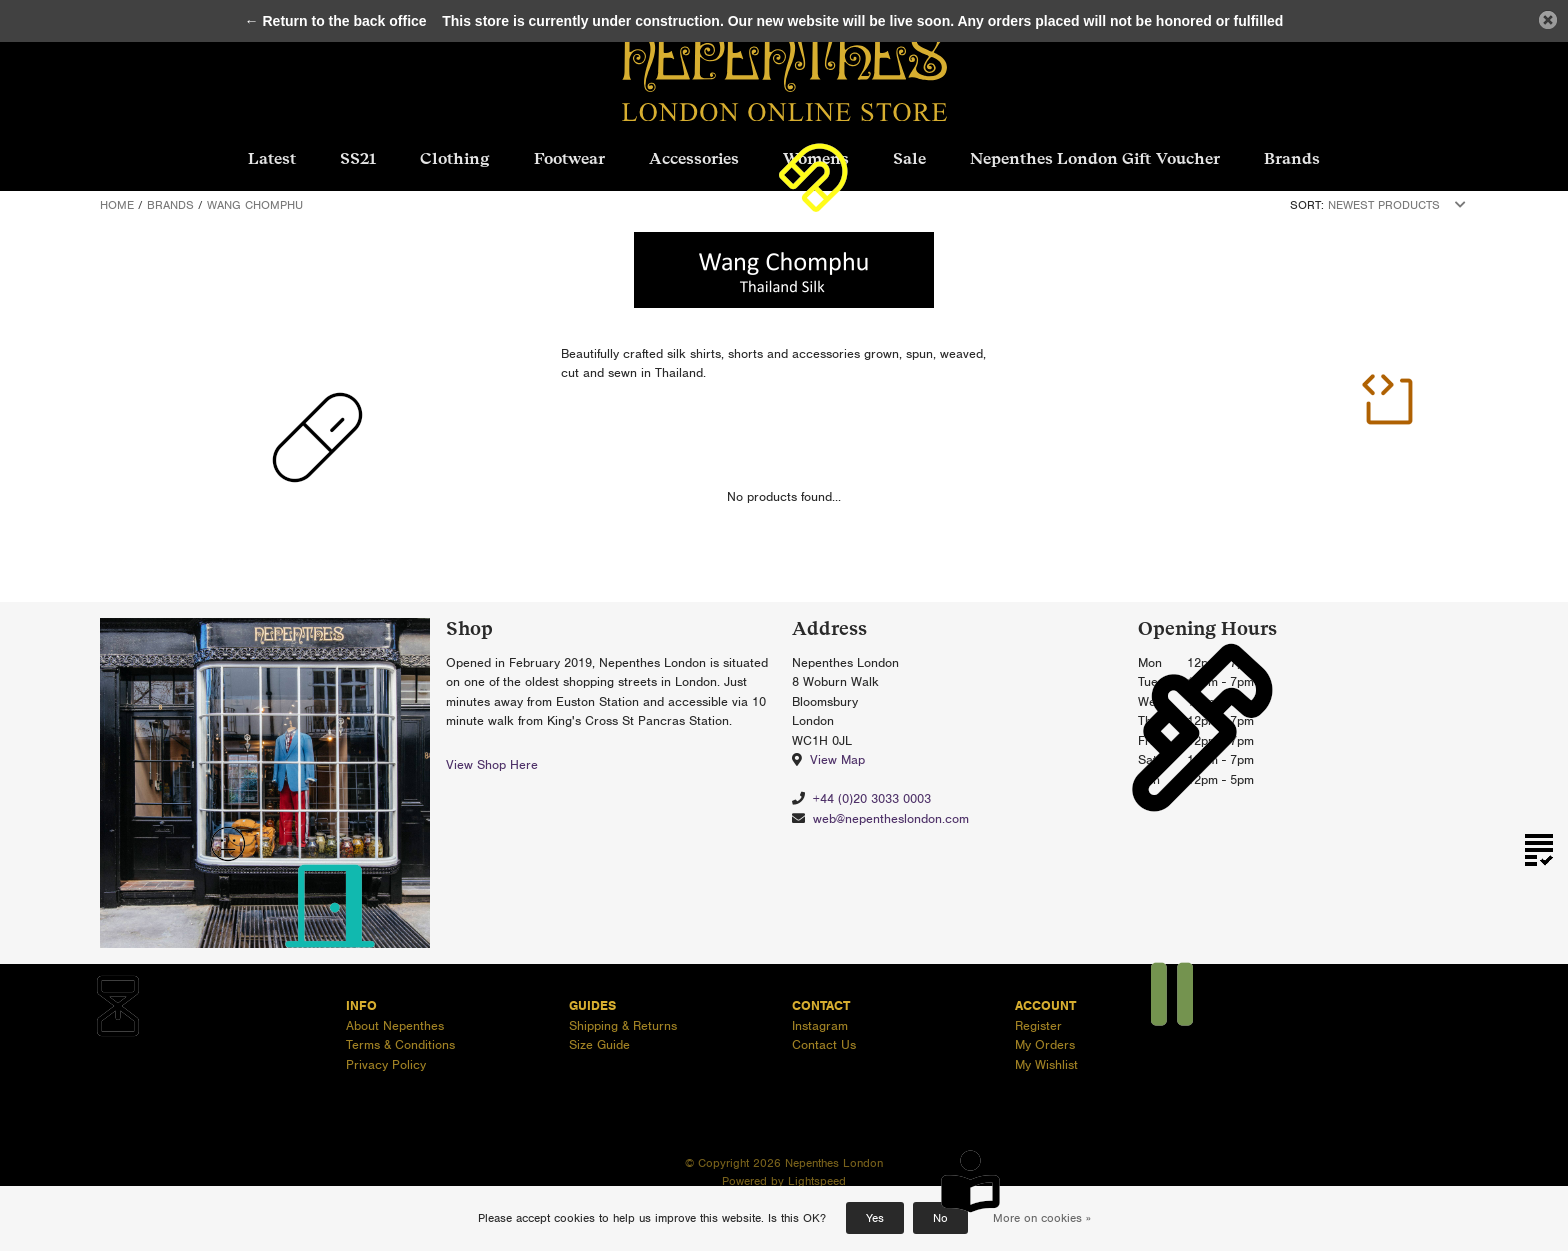  What do you see at coordinates (970, 1182) in the screenshot?
I see `open reading mode or e-reader view` at bounding box center [970, 1182].